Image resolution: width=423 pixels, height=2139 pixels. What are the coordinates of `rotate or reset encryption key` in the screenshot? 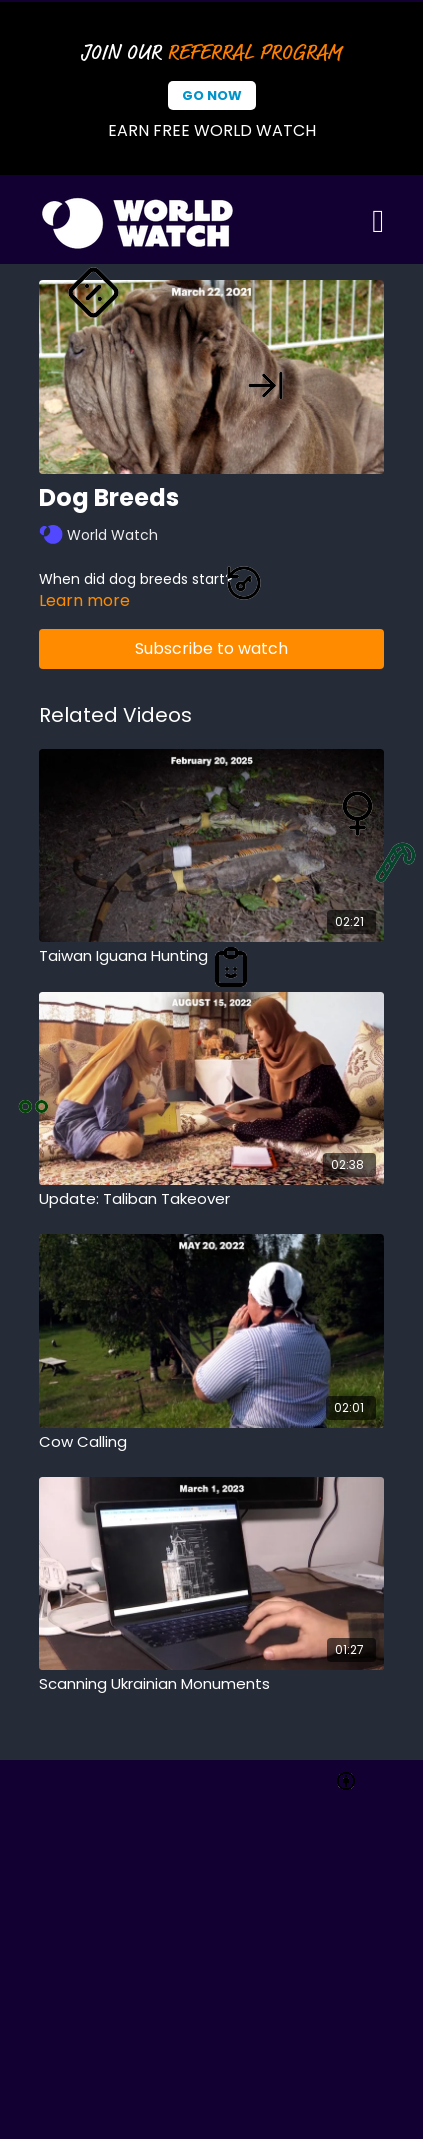 It's located at (244, 583).